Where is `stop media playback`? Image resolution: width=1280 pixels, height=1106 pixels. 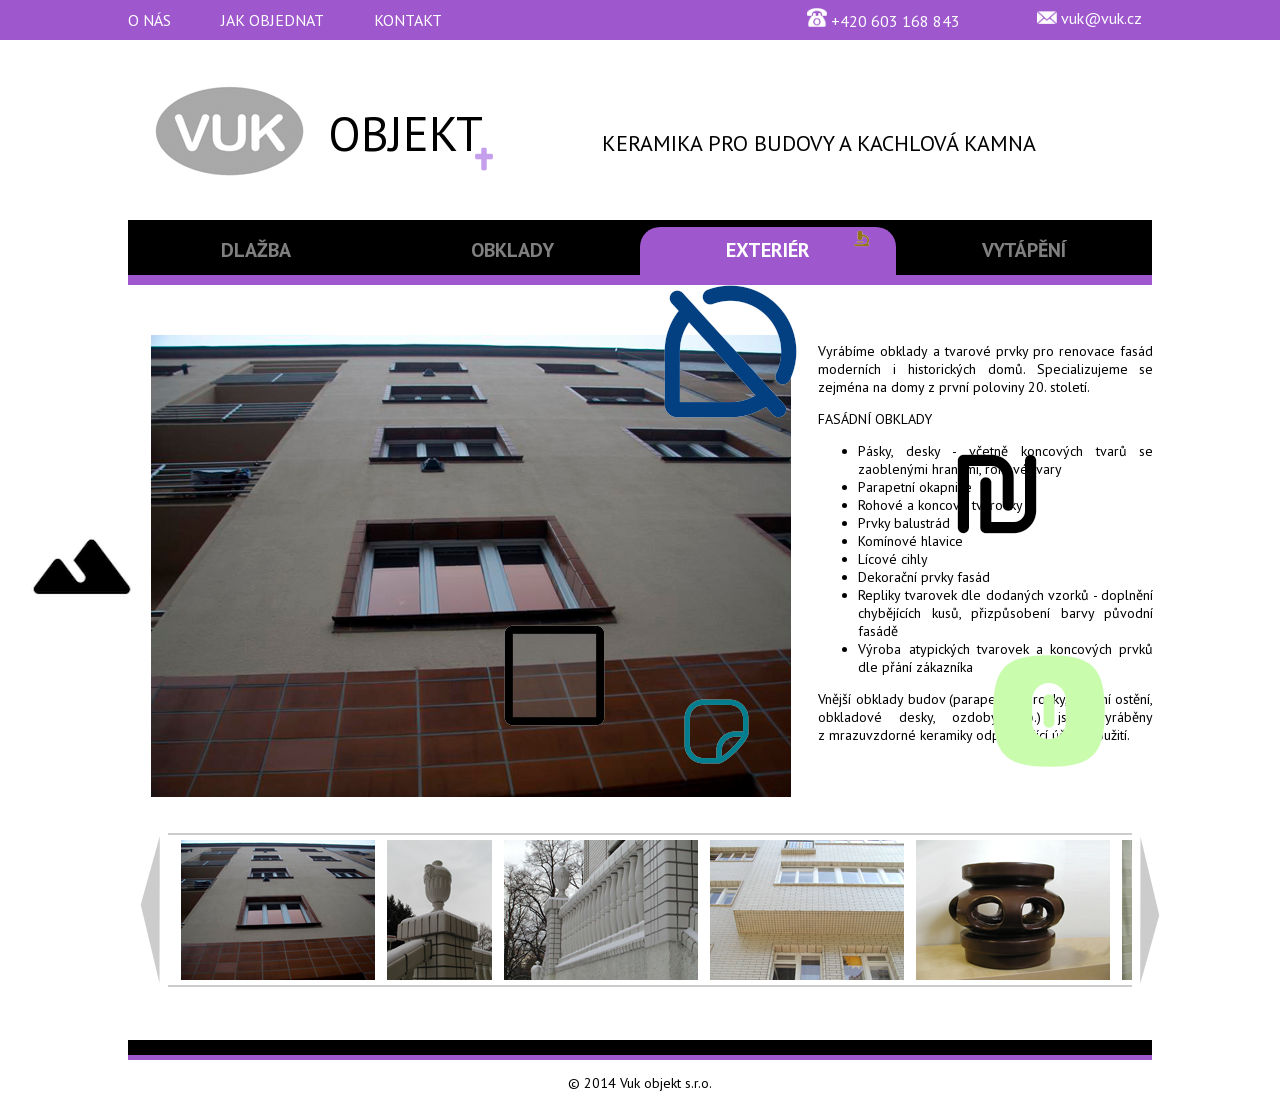 stop media playback is located at coordinates (554, 675).